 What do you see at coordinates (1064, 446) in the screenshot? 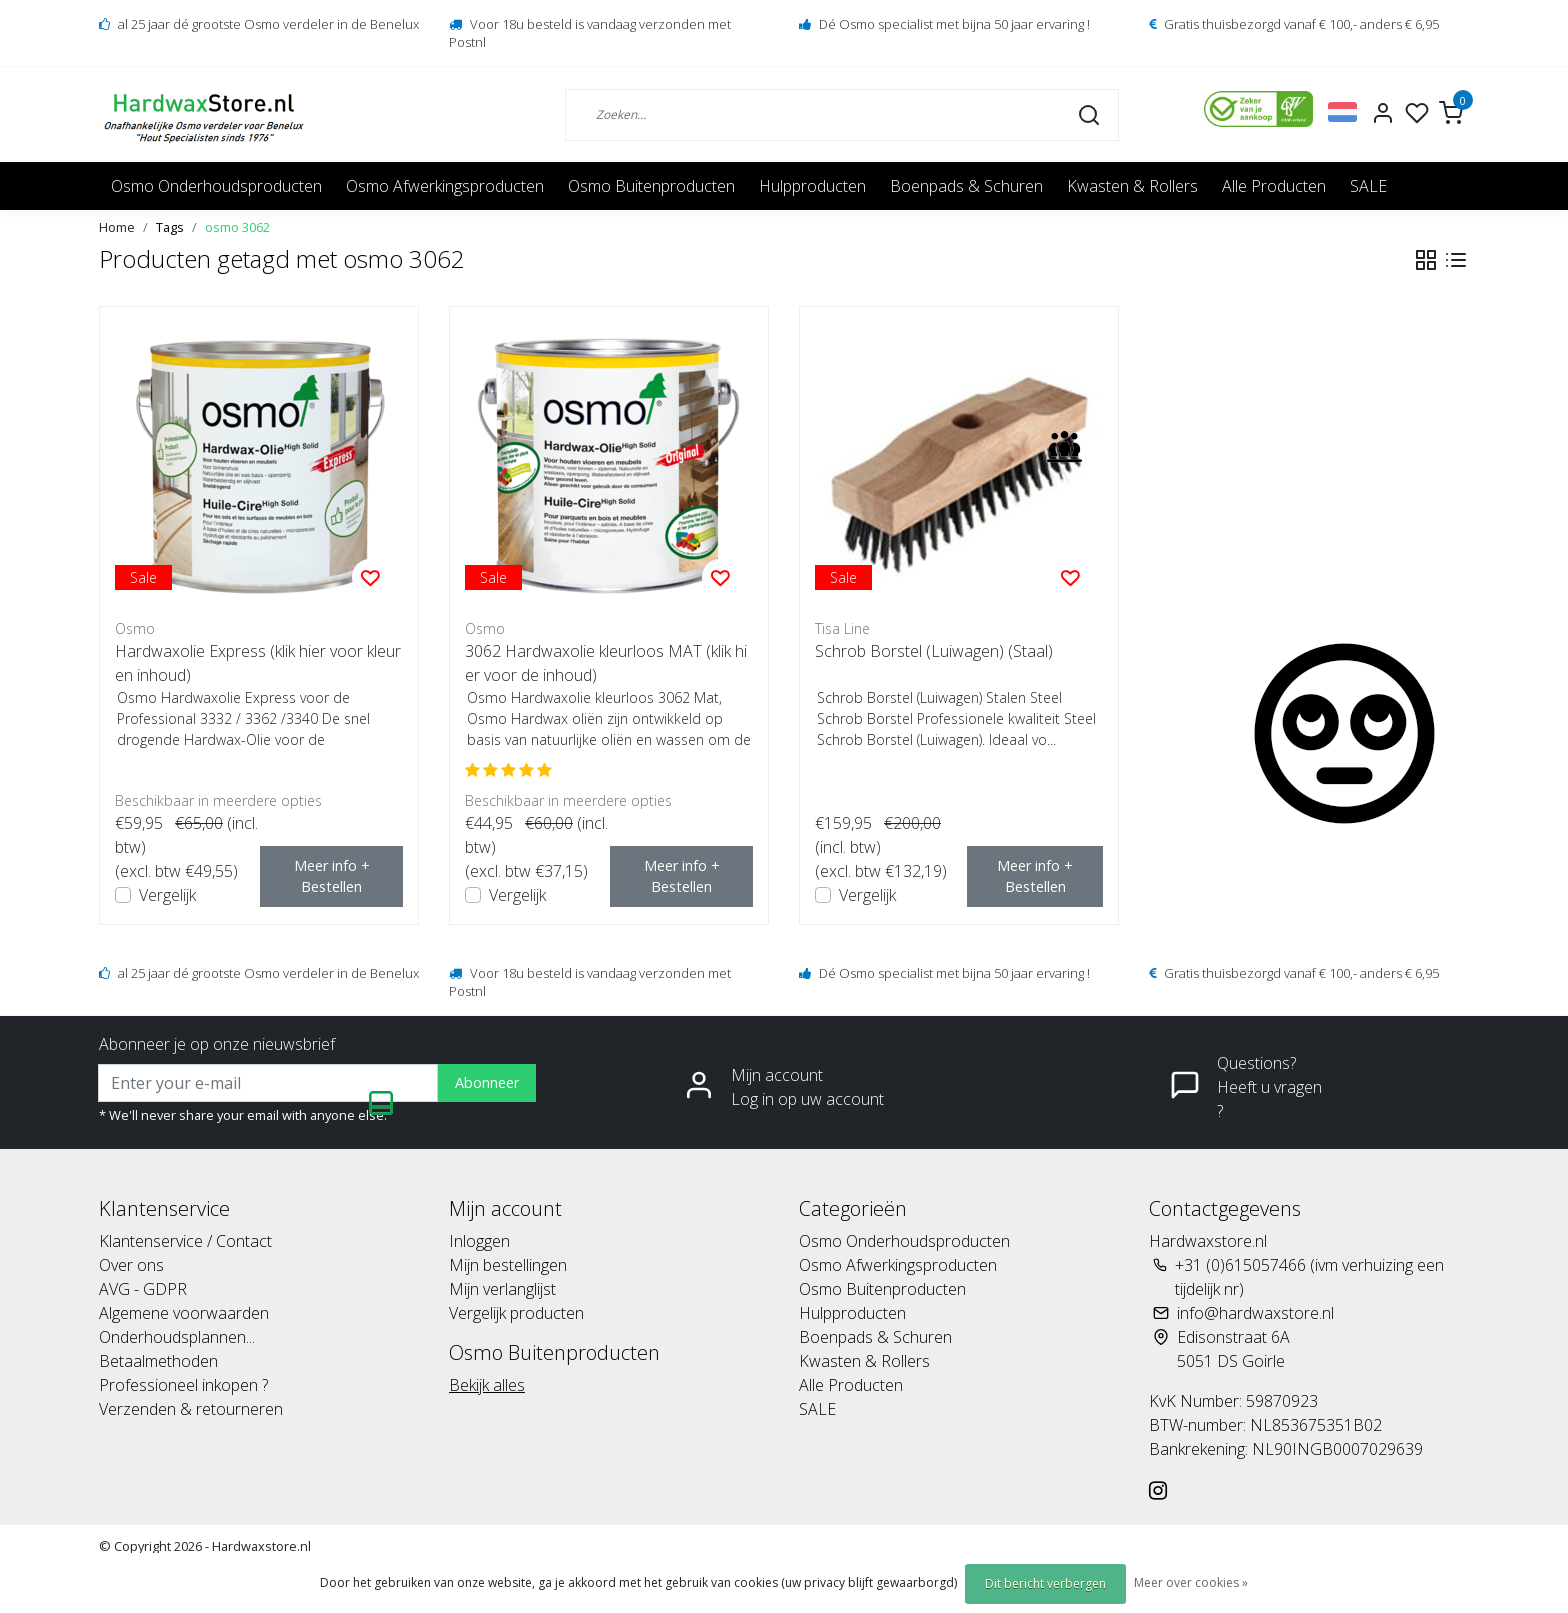
I see `view team or group members` at bounding box center [1064, 446].